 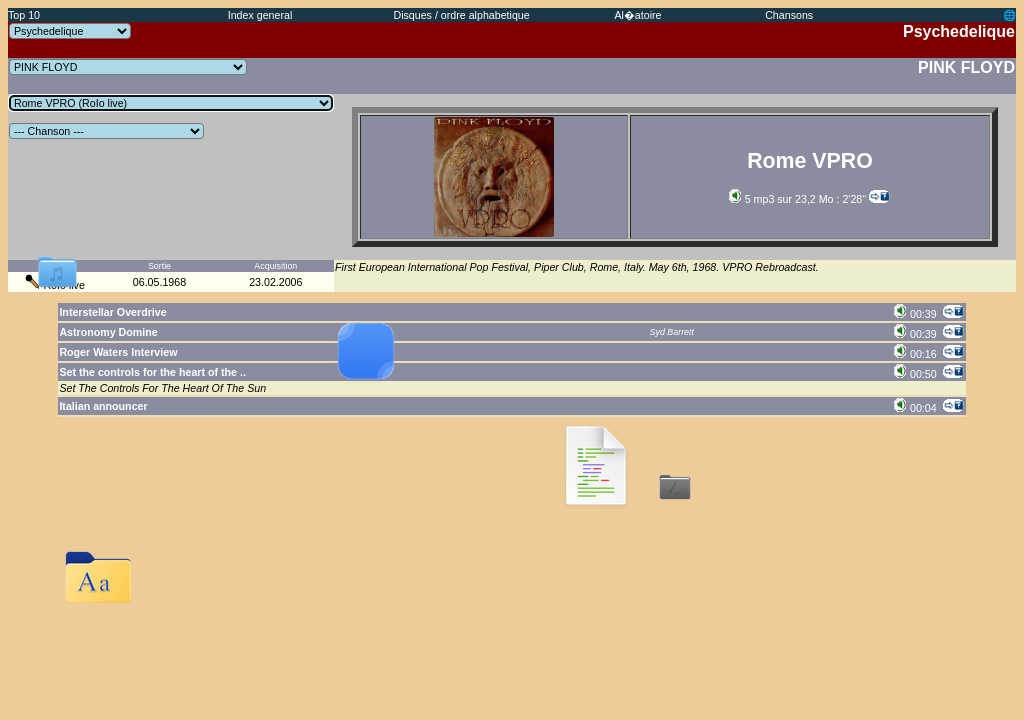 What do you see at coordinates (366, 352) in the screenshot?
I see `configure hot corners behavior` at bounding box center [366, 352].